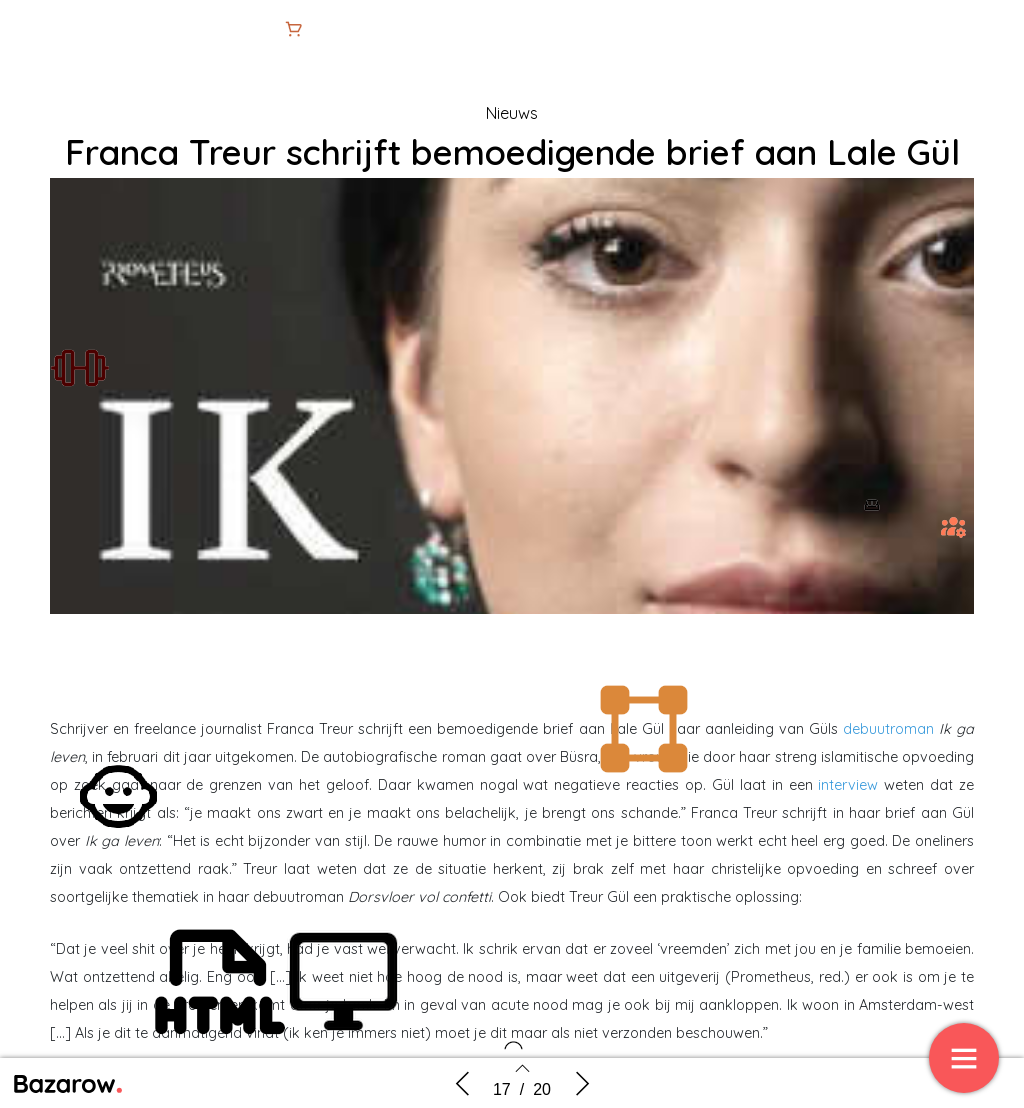 The image size is (1024, 1108). What do you see at coordinates (872, 505) in the screenshot?
I see `browse furniture or home decor items` at bounding box center [872, 505].